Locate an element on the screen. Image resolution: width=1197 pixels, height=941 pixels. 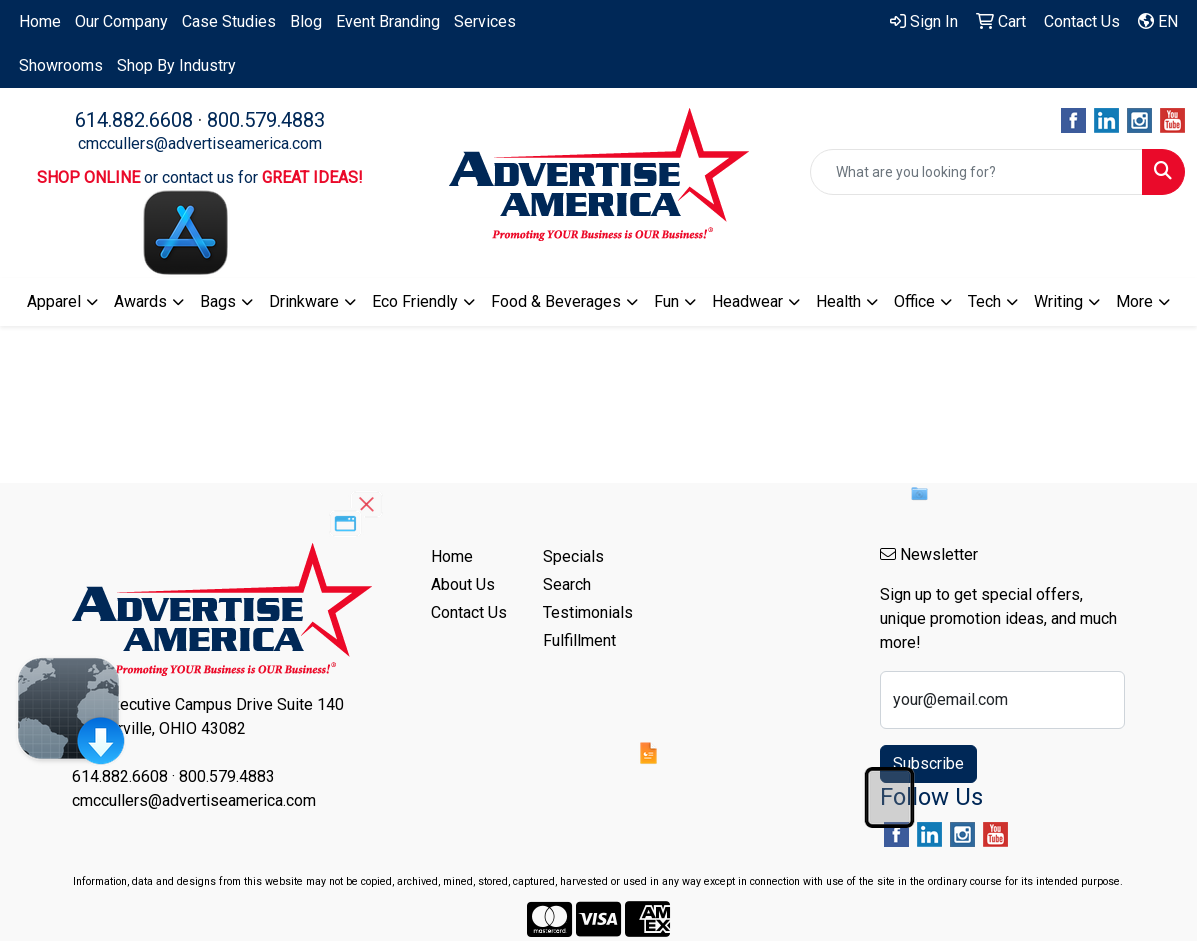
an opendocument presentation template file is located at coordinates (648, 753).